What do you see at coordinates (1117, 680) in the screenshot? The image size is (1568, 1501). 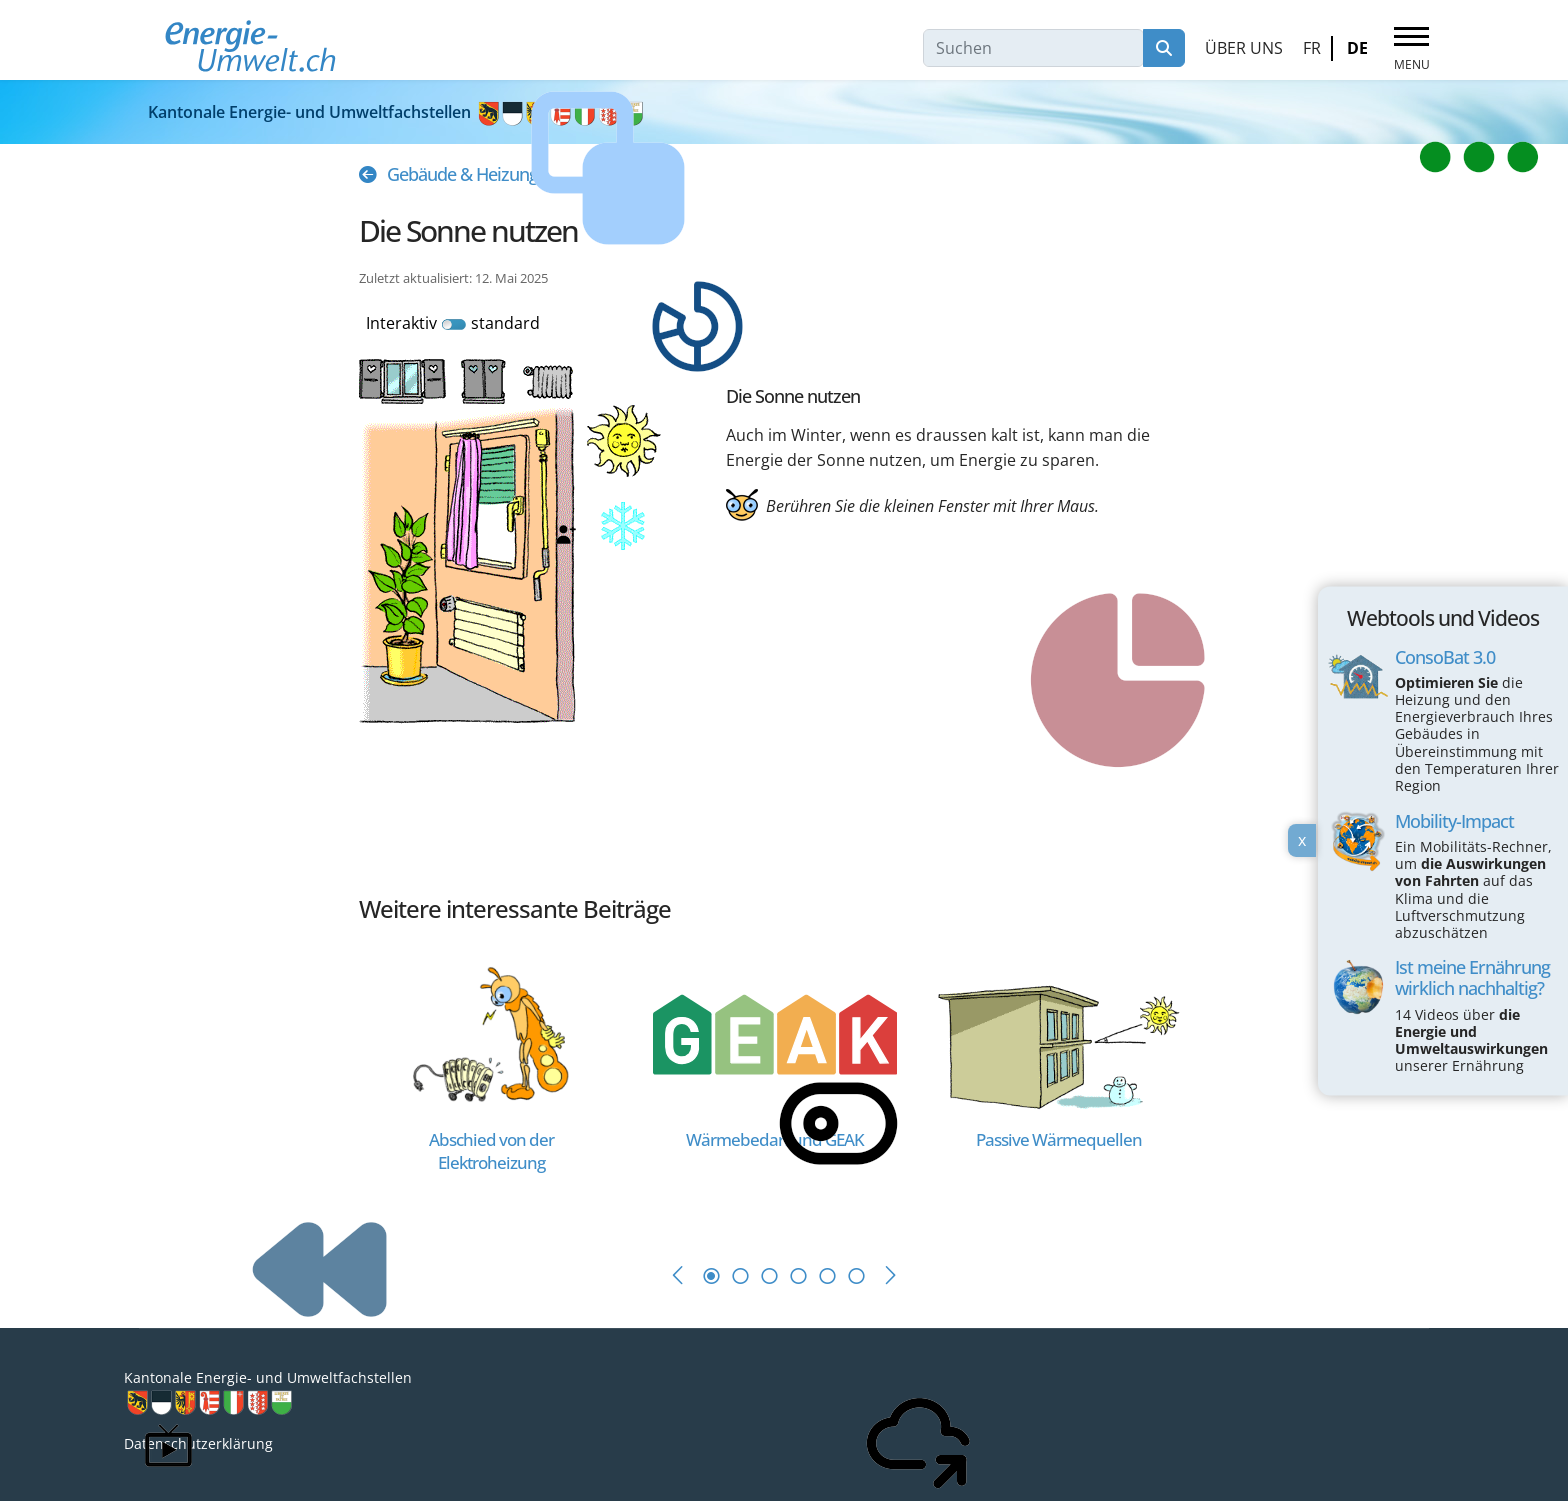 I see `view analytics or statistics` at bounding box center [1117, 680].